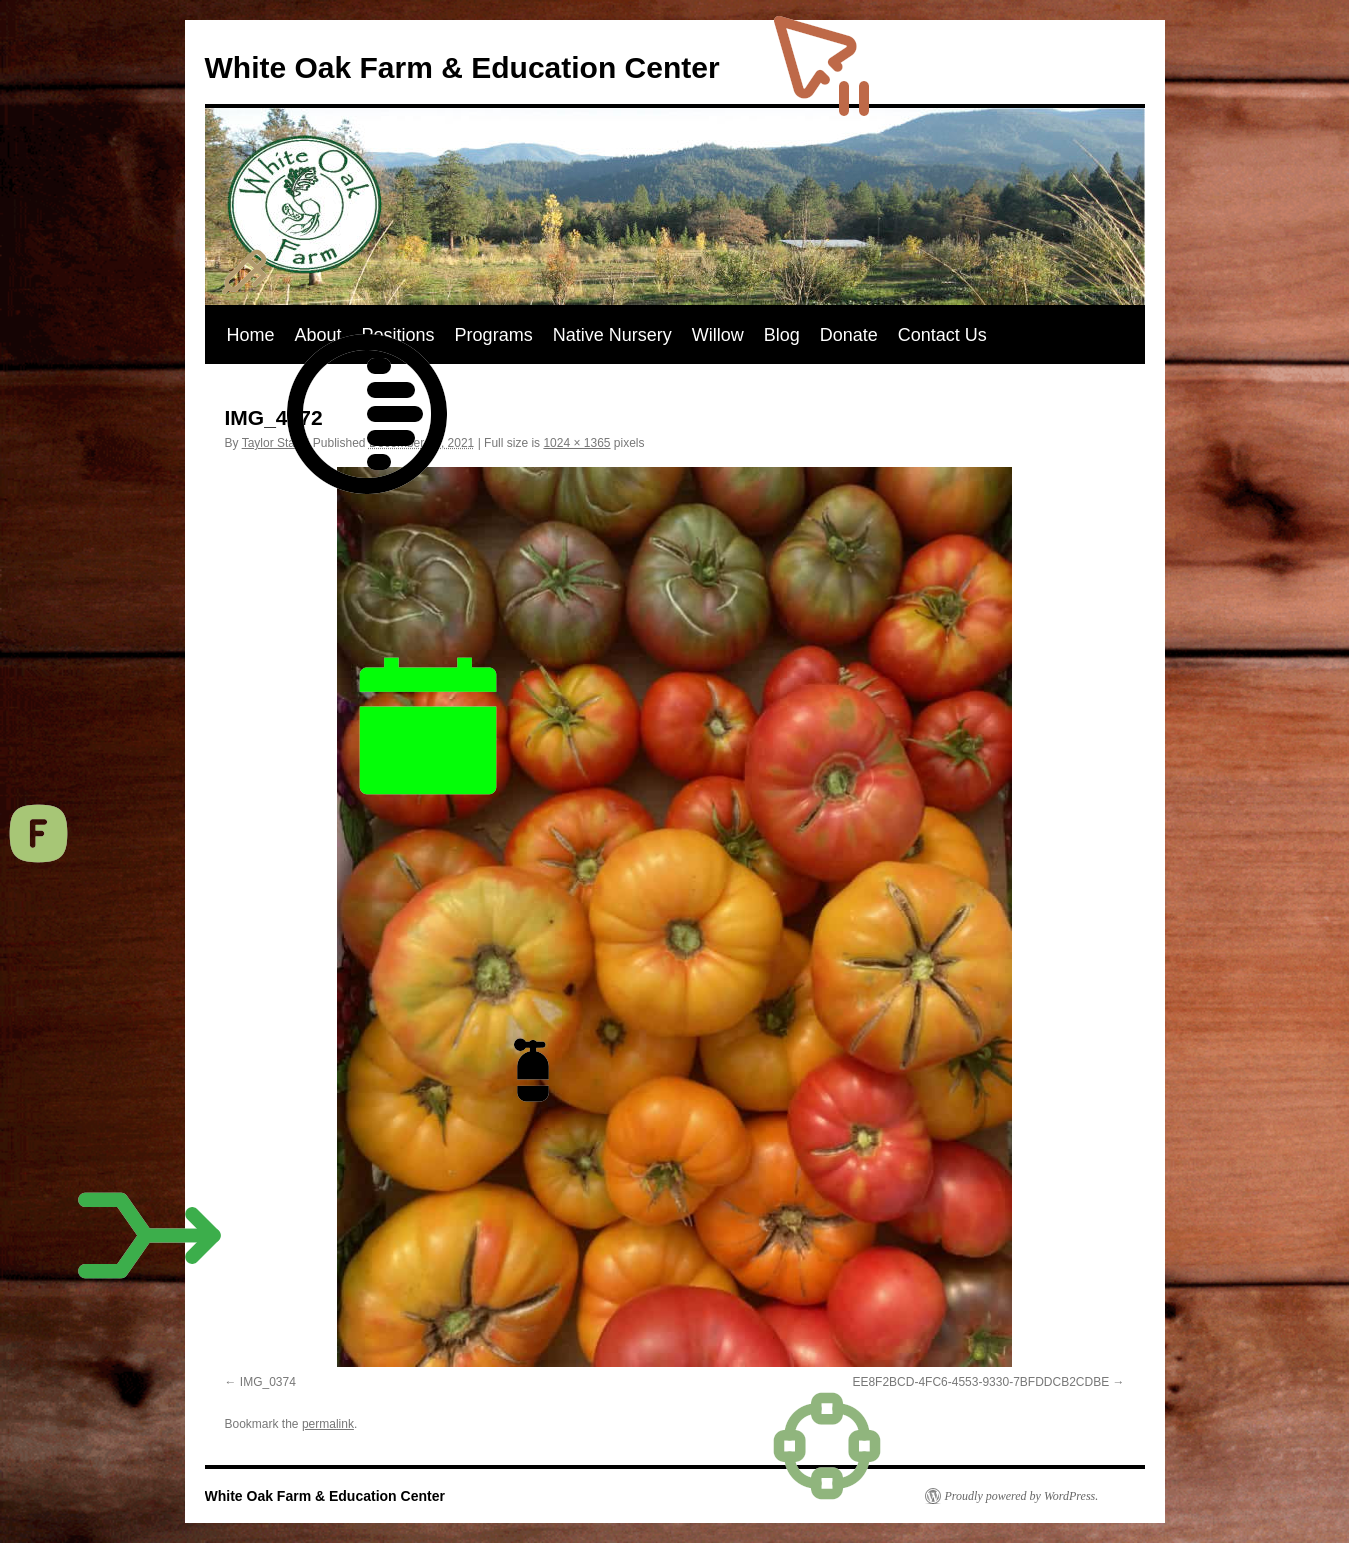 This screenshot has height=1543, width=1349. What do you see at coordinates (533, 1070) in the screenshot?
I see `access scuba diving equipment or gear` at bounding box center [533, 1070].